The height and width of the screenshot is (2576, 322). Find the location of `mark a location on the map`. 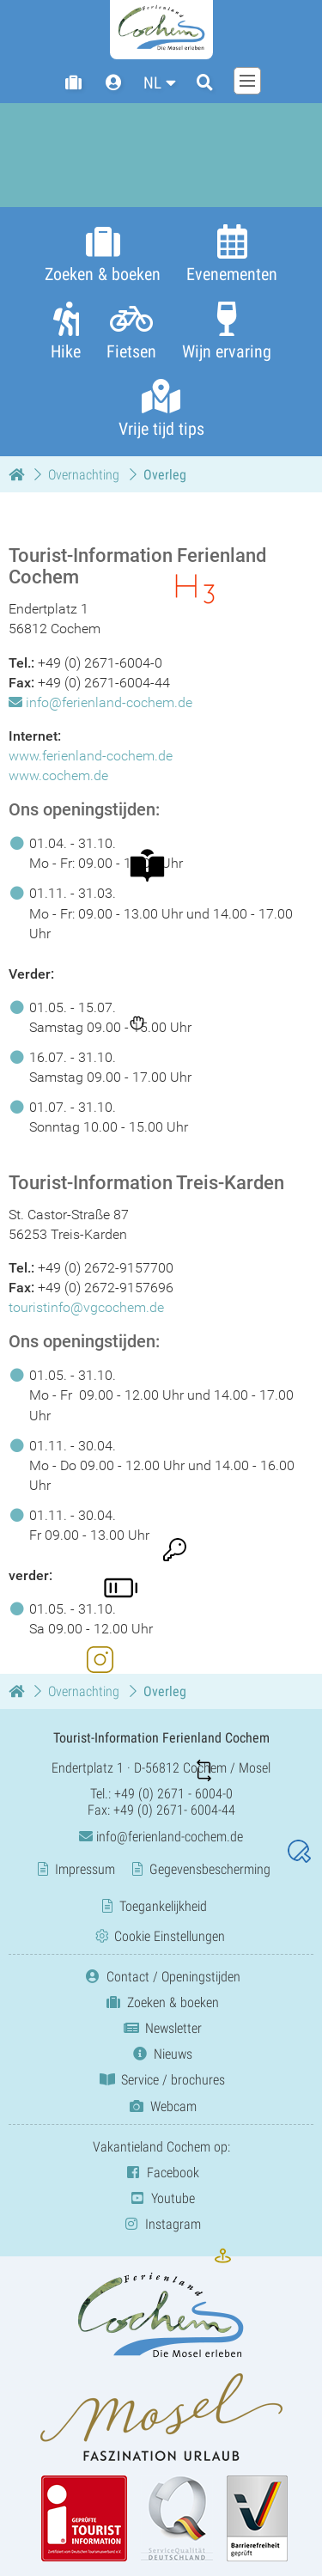

mark a location on the map is located at coordinates (222, 2256).